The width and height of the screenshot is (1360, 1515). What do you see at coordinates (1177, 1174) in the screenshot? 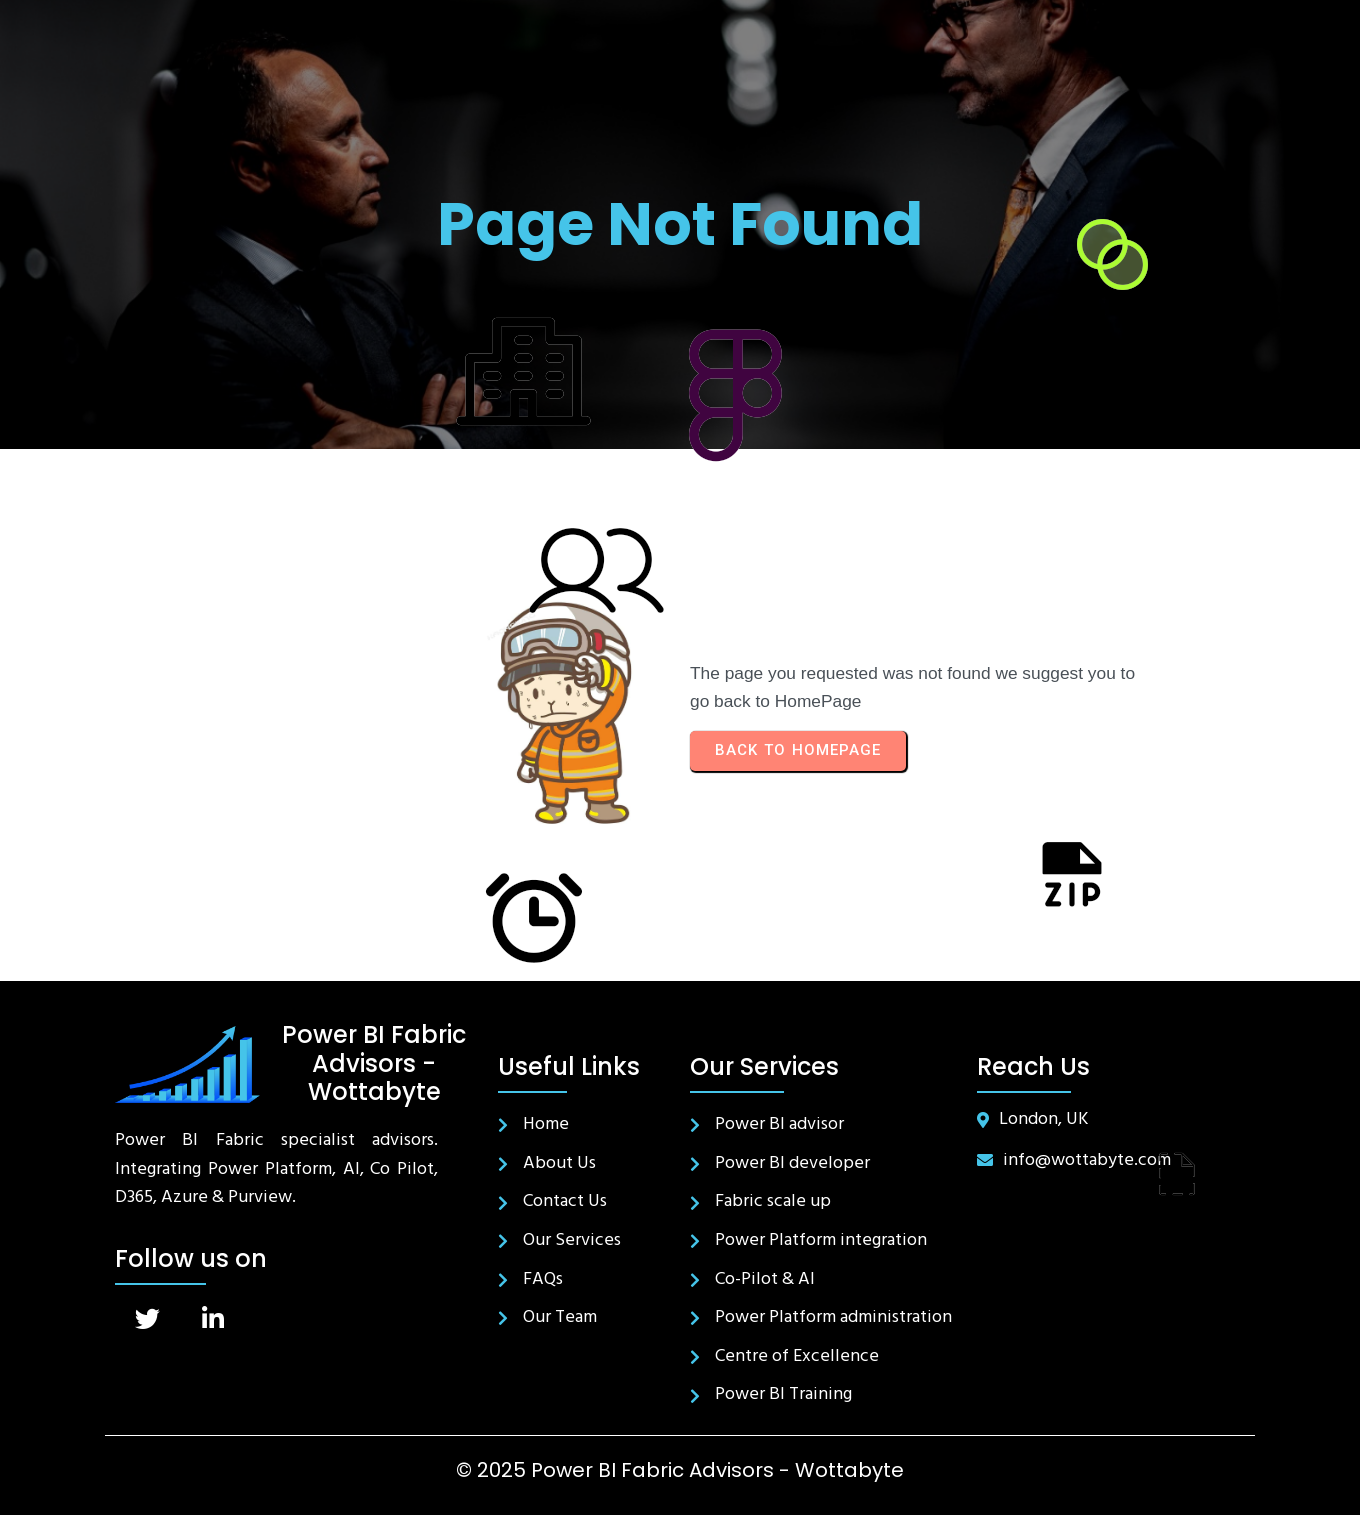
I see `upload or select a file` at bounding box center [1177, 1174].